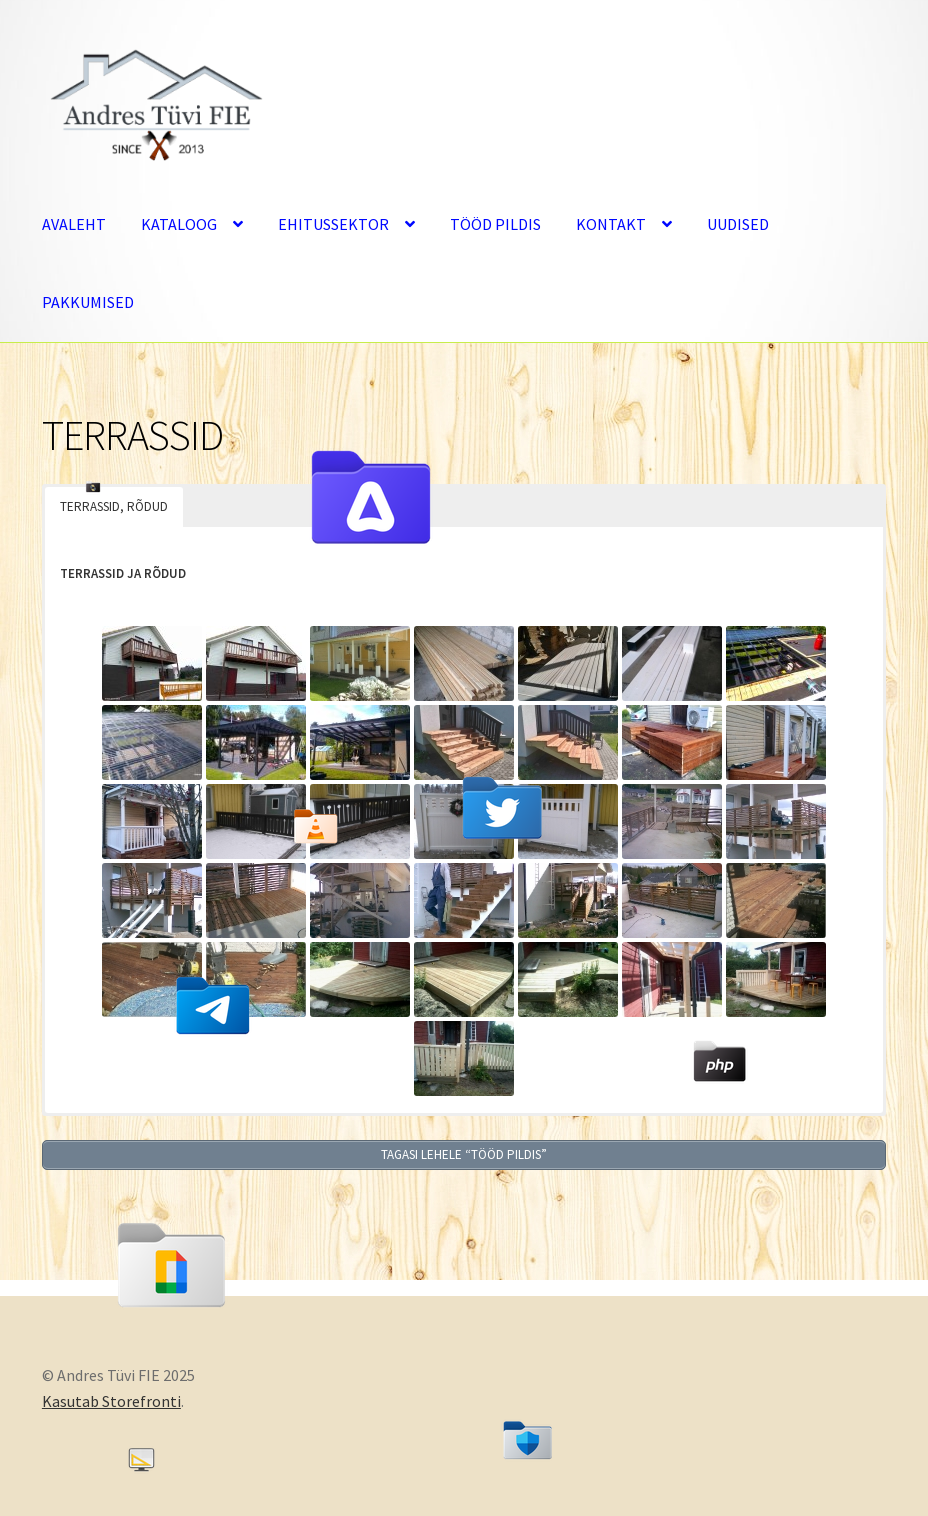 This screenshot has height=1516, width=928. I want to click on open hibernate or sleep mode system folder, so click(93, 487).